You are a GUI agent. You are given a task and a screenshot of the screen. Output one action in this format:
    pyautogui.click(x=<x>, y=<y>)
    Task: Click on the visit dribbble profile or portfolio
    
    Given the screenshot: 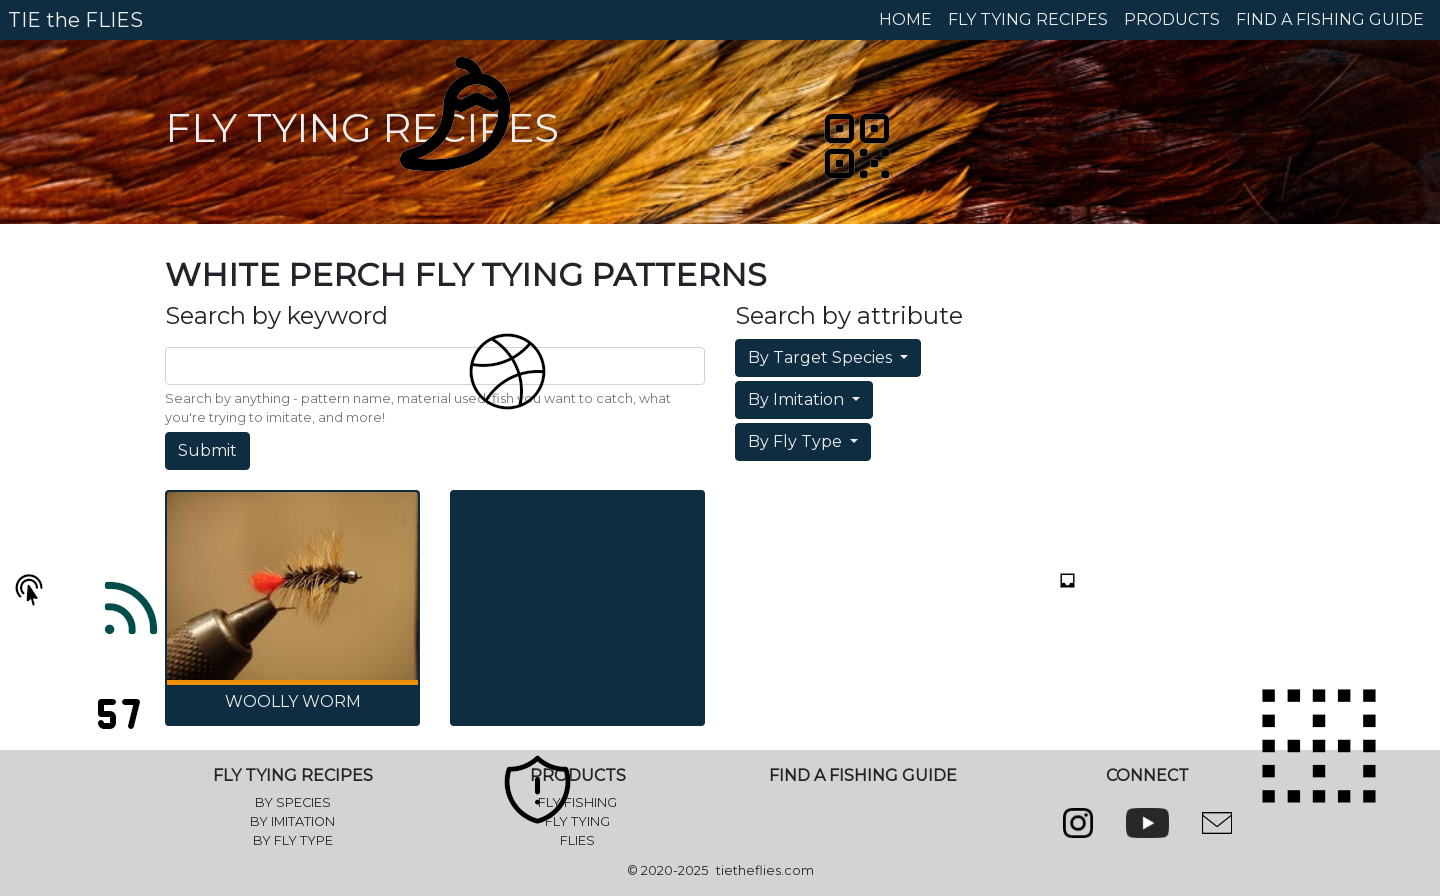 What is the action you would take?
    pyautogui.click(x=507, y=371)
    